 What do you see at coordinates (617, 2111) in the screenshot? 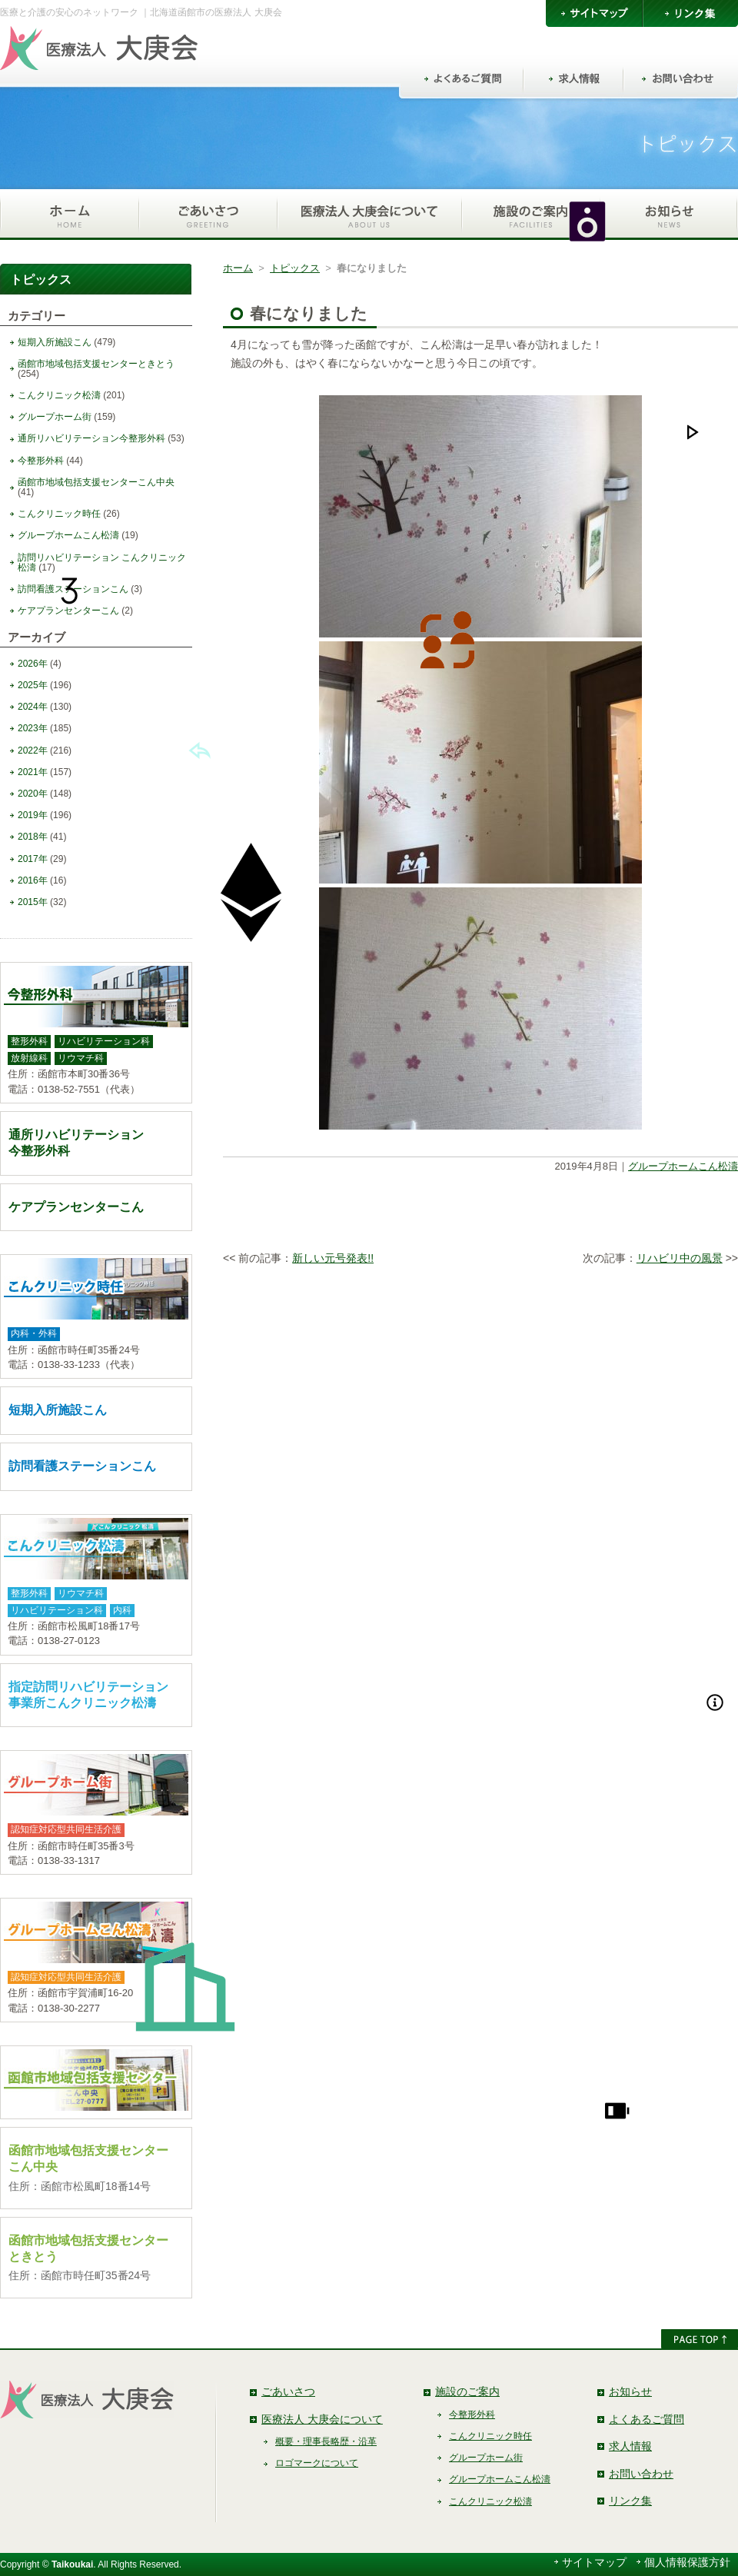
I see `indicates low battery status` at bounding box center [617, 2111].